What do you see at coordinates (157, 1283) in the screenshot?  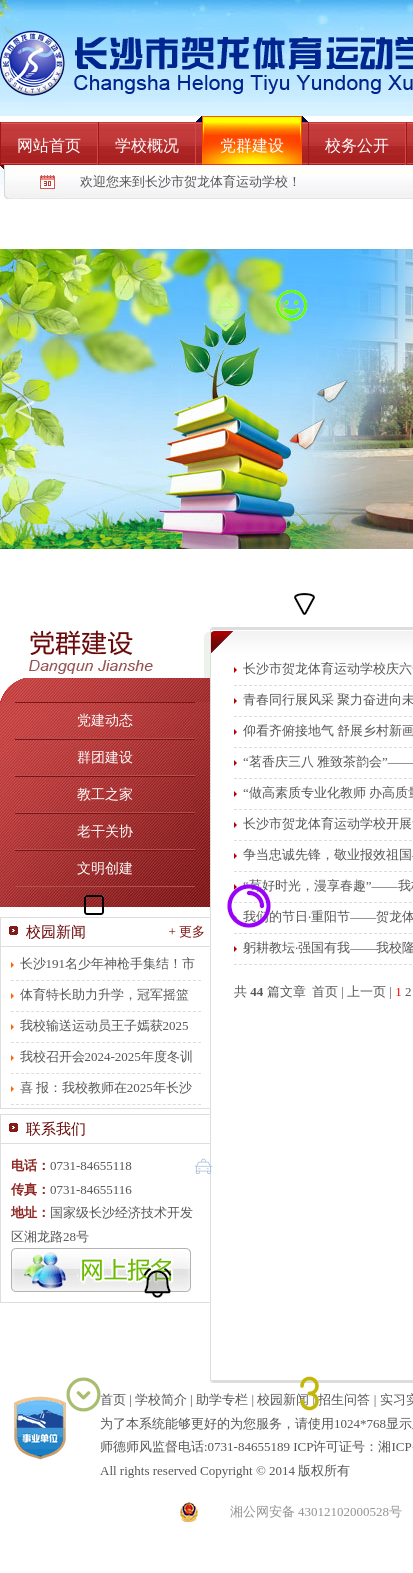 I see `indicates new notifications are available` at bounding box center [157, 1283].